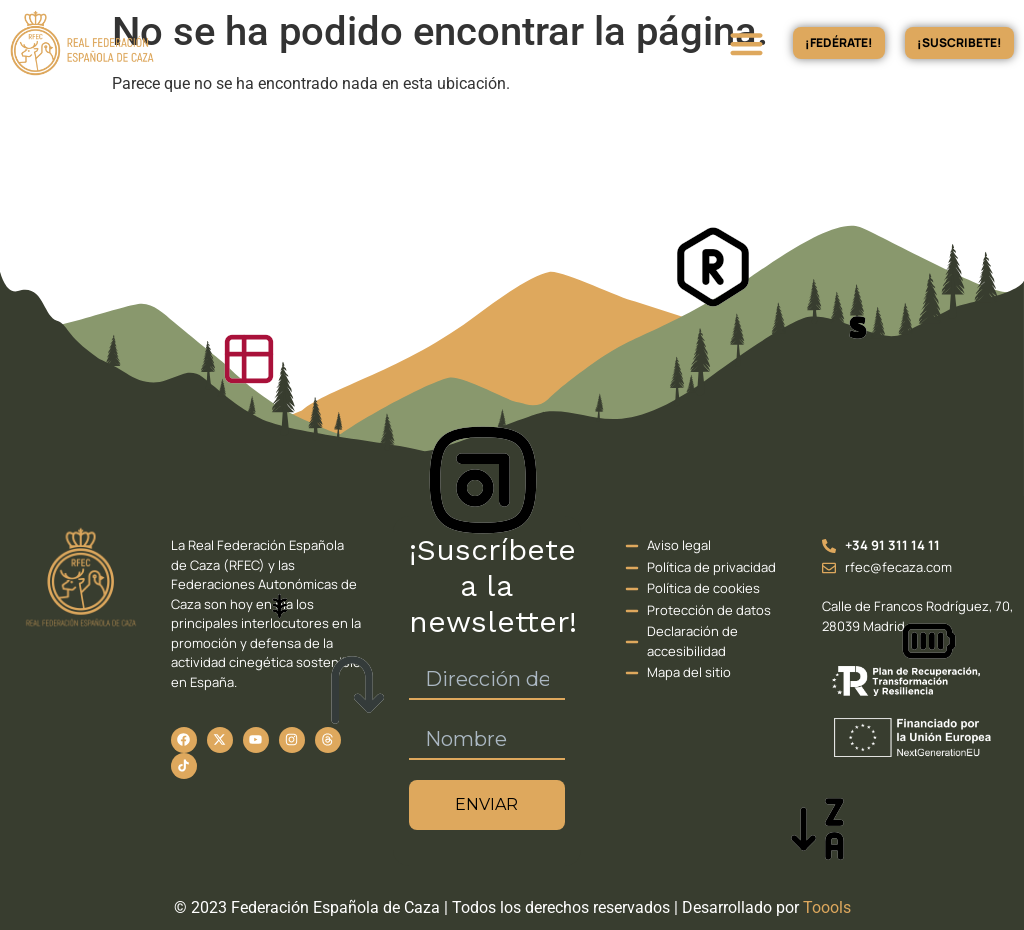 This screenshot has width=1024, height=930. Describe the element at coordinates (929, 641) in the screenshot. I see `indicates full or nearly full battery level` at that location.